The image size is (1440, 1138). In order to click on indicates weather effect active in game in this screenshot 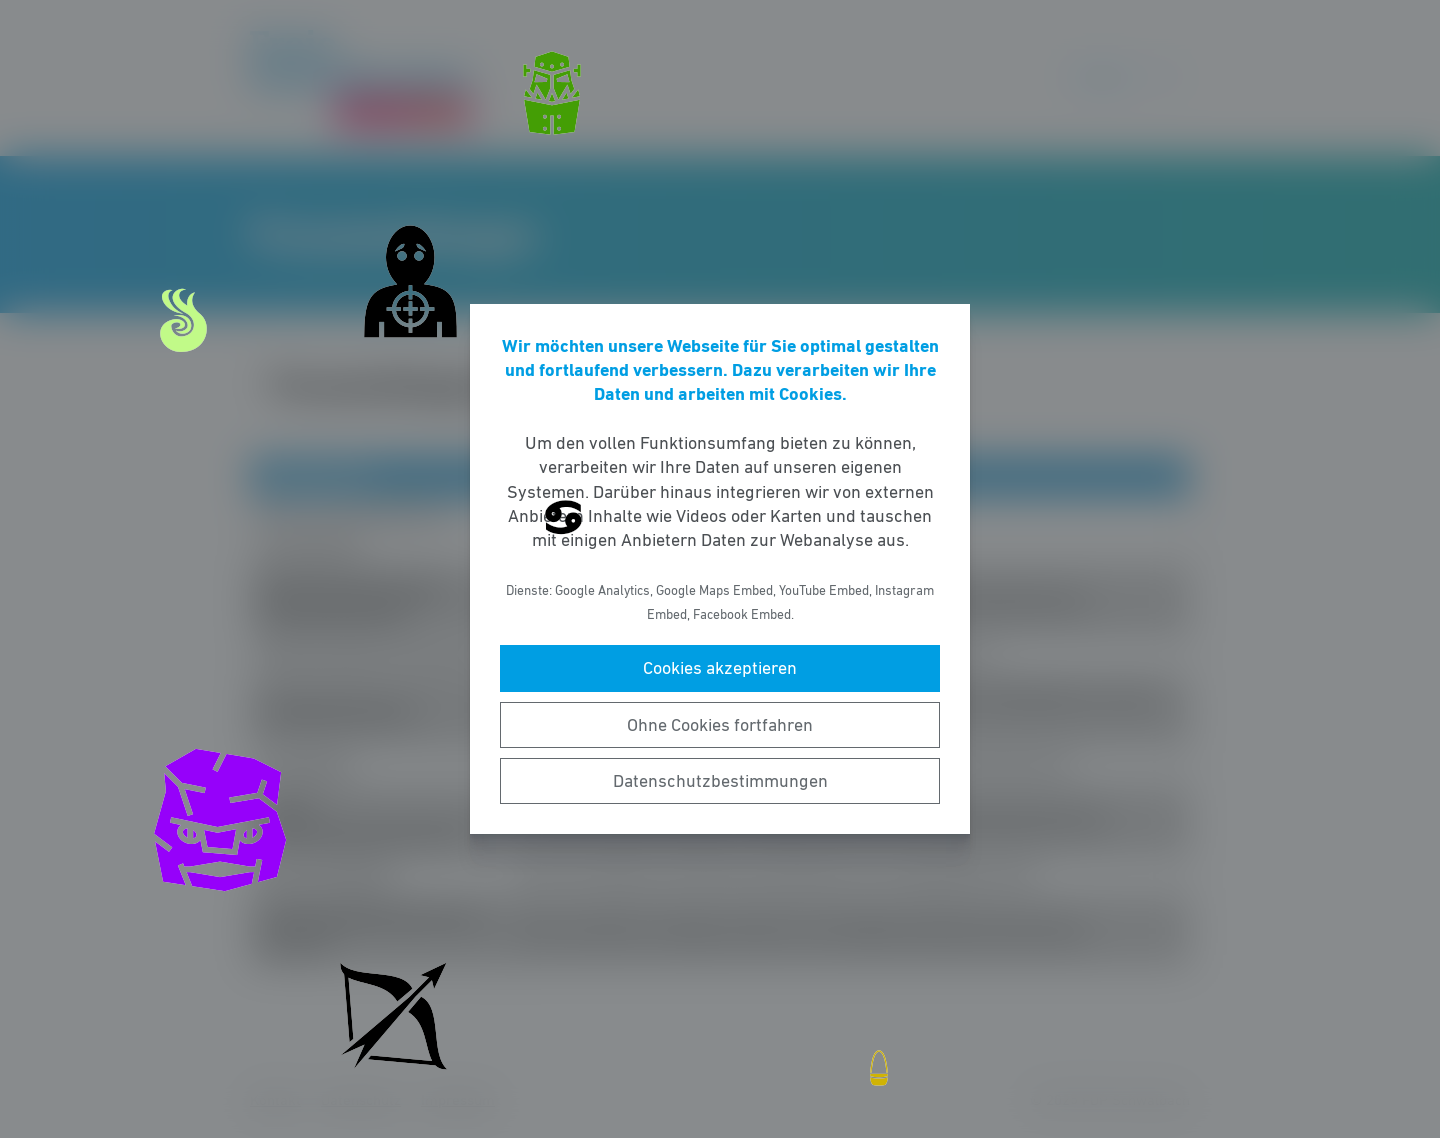, I will do `click(183, 320)`.